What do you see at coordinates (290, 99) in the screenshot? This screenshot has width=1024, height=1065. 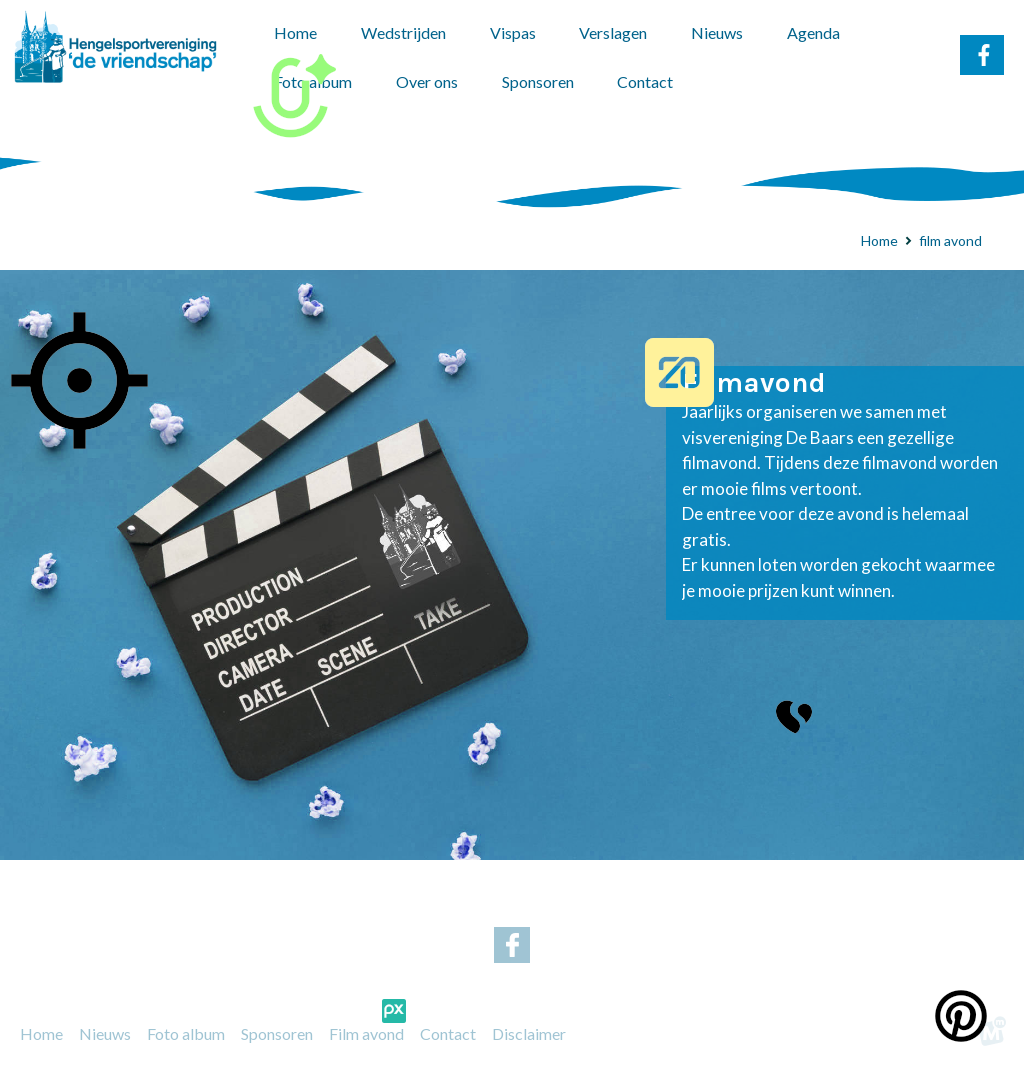 I see `activate AI-powered voice input` at bounding box center [290, 99].